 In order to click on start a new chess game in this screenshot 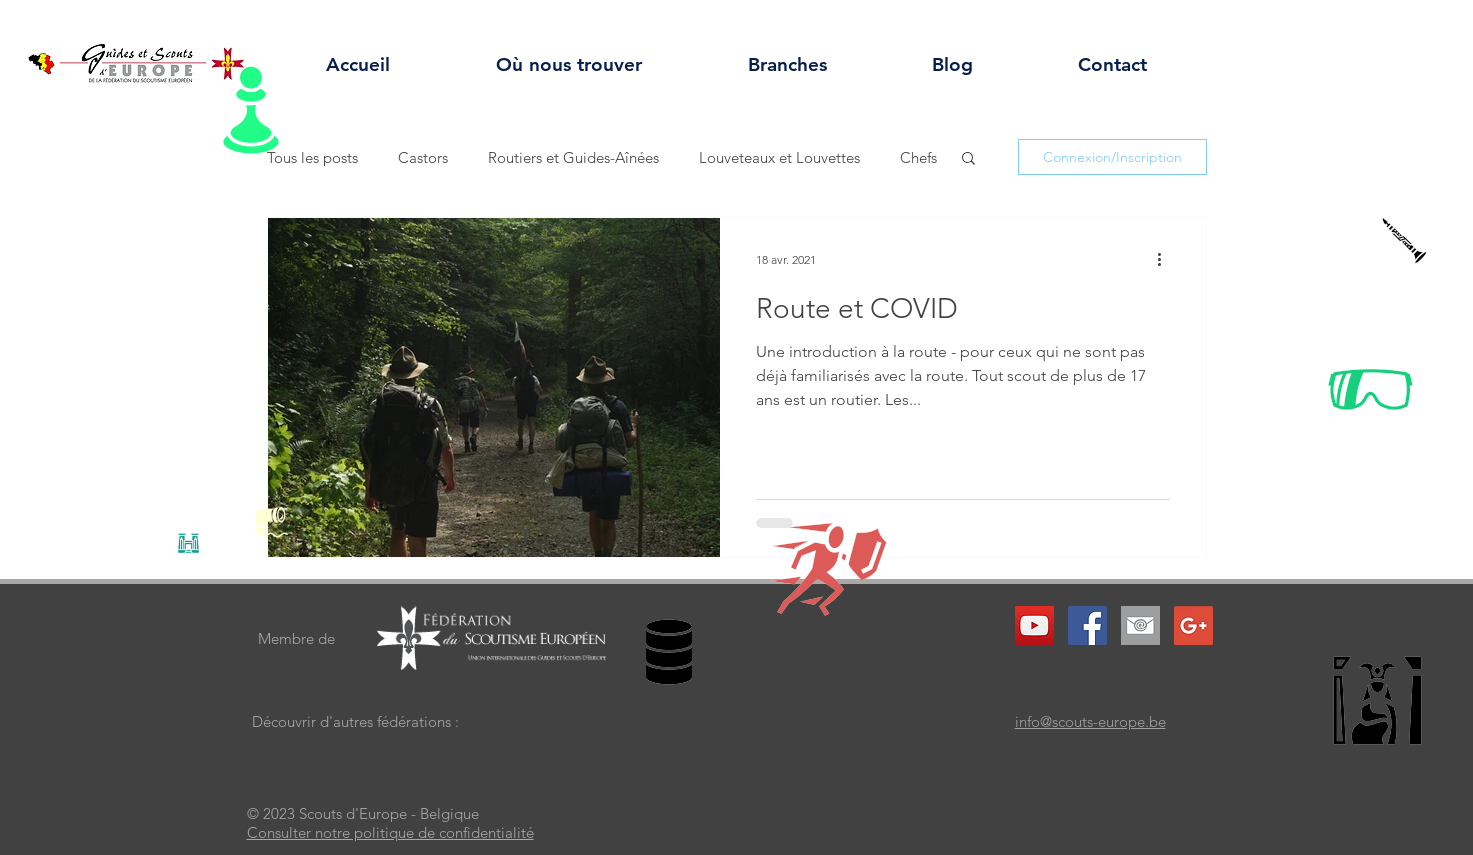, I will do `click(251, 110)`.